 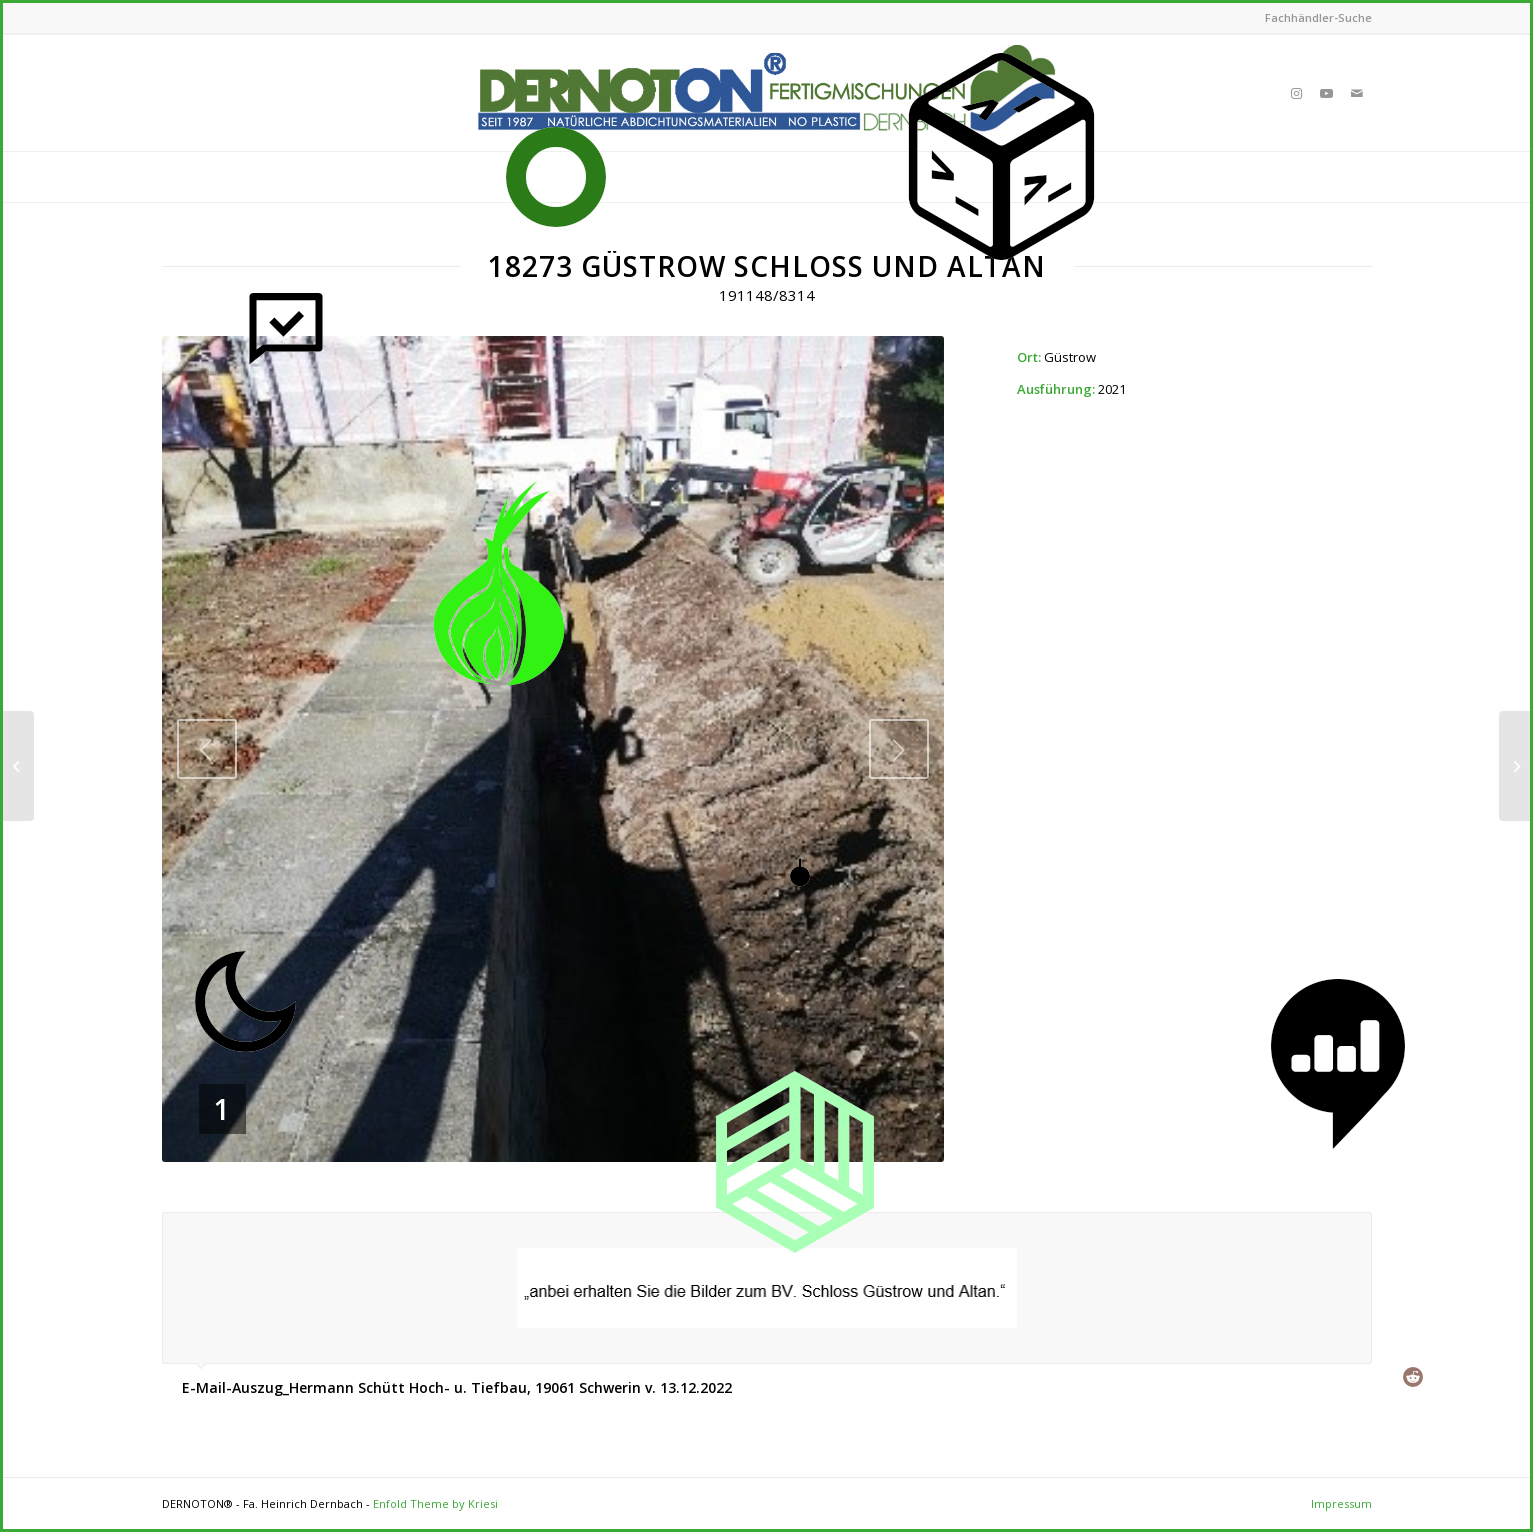 I want to click on open badges platform logo, so click(x=795, y=1162).